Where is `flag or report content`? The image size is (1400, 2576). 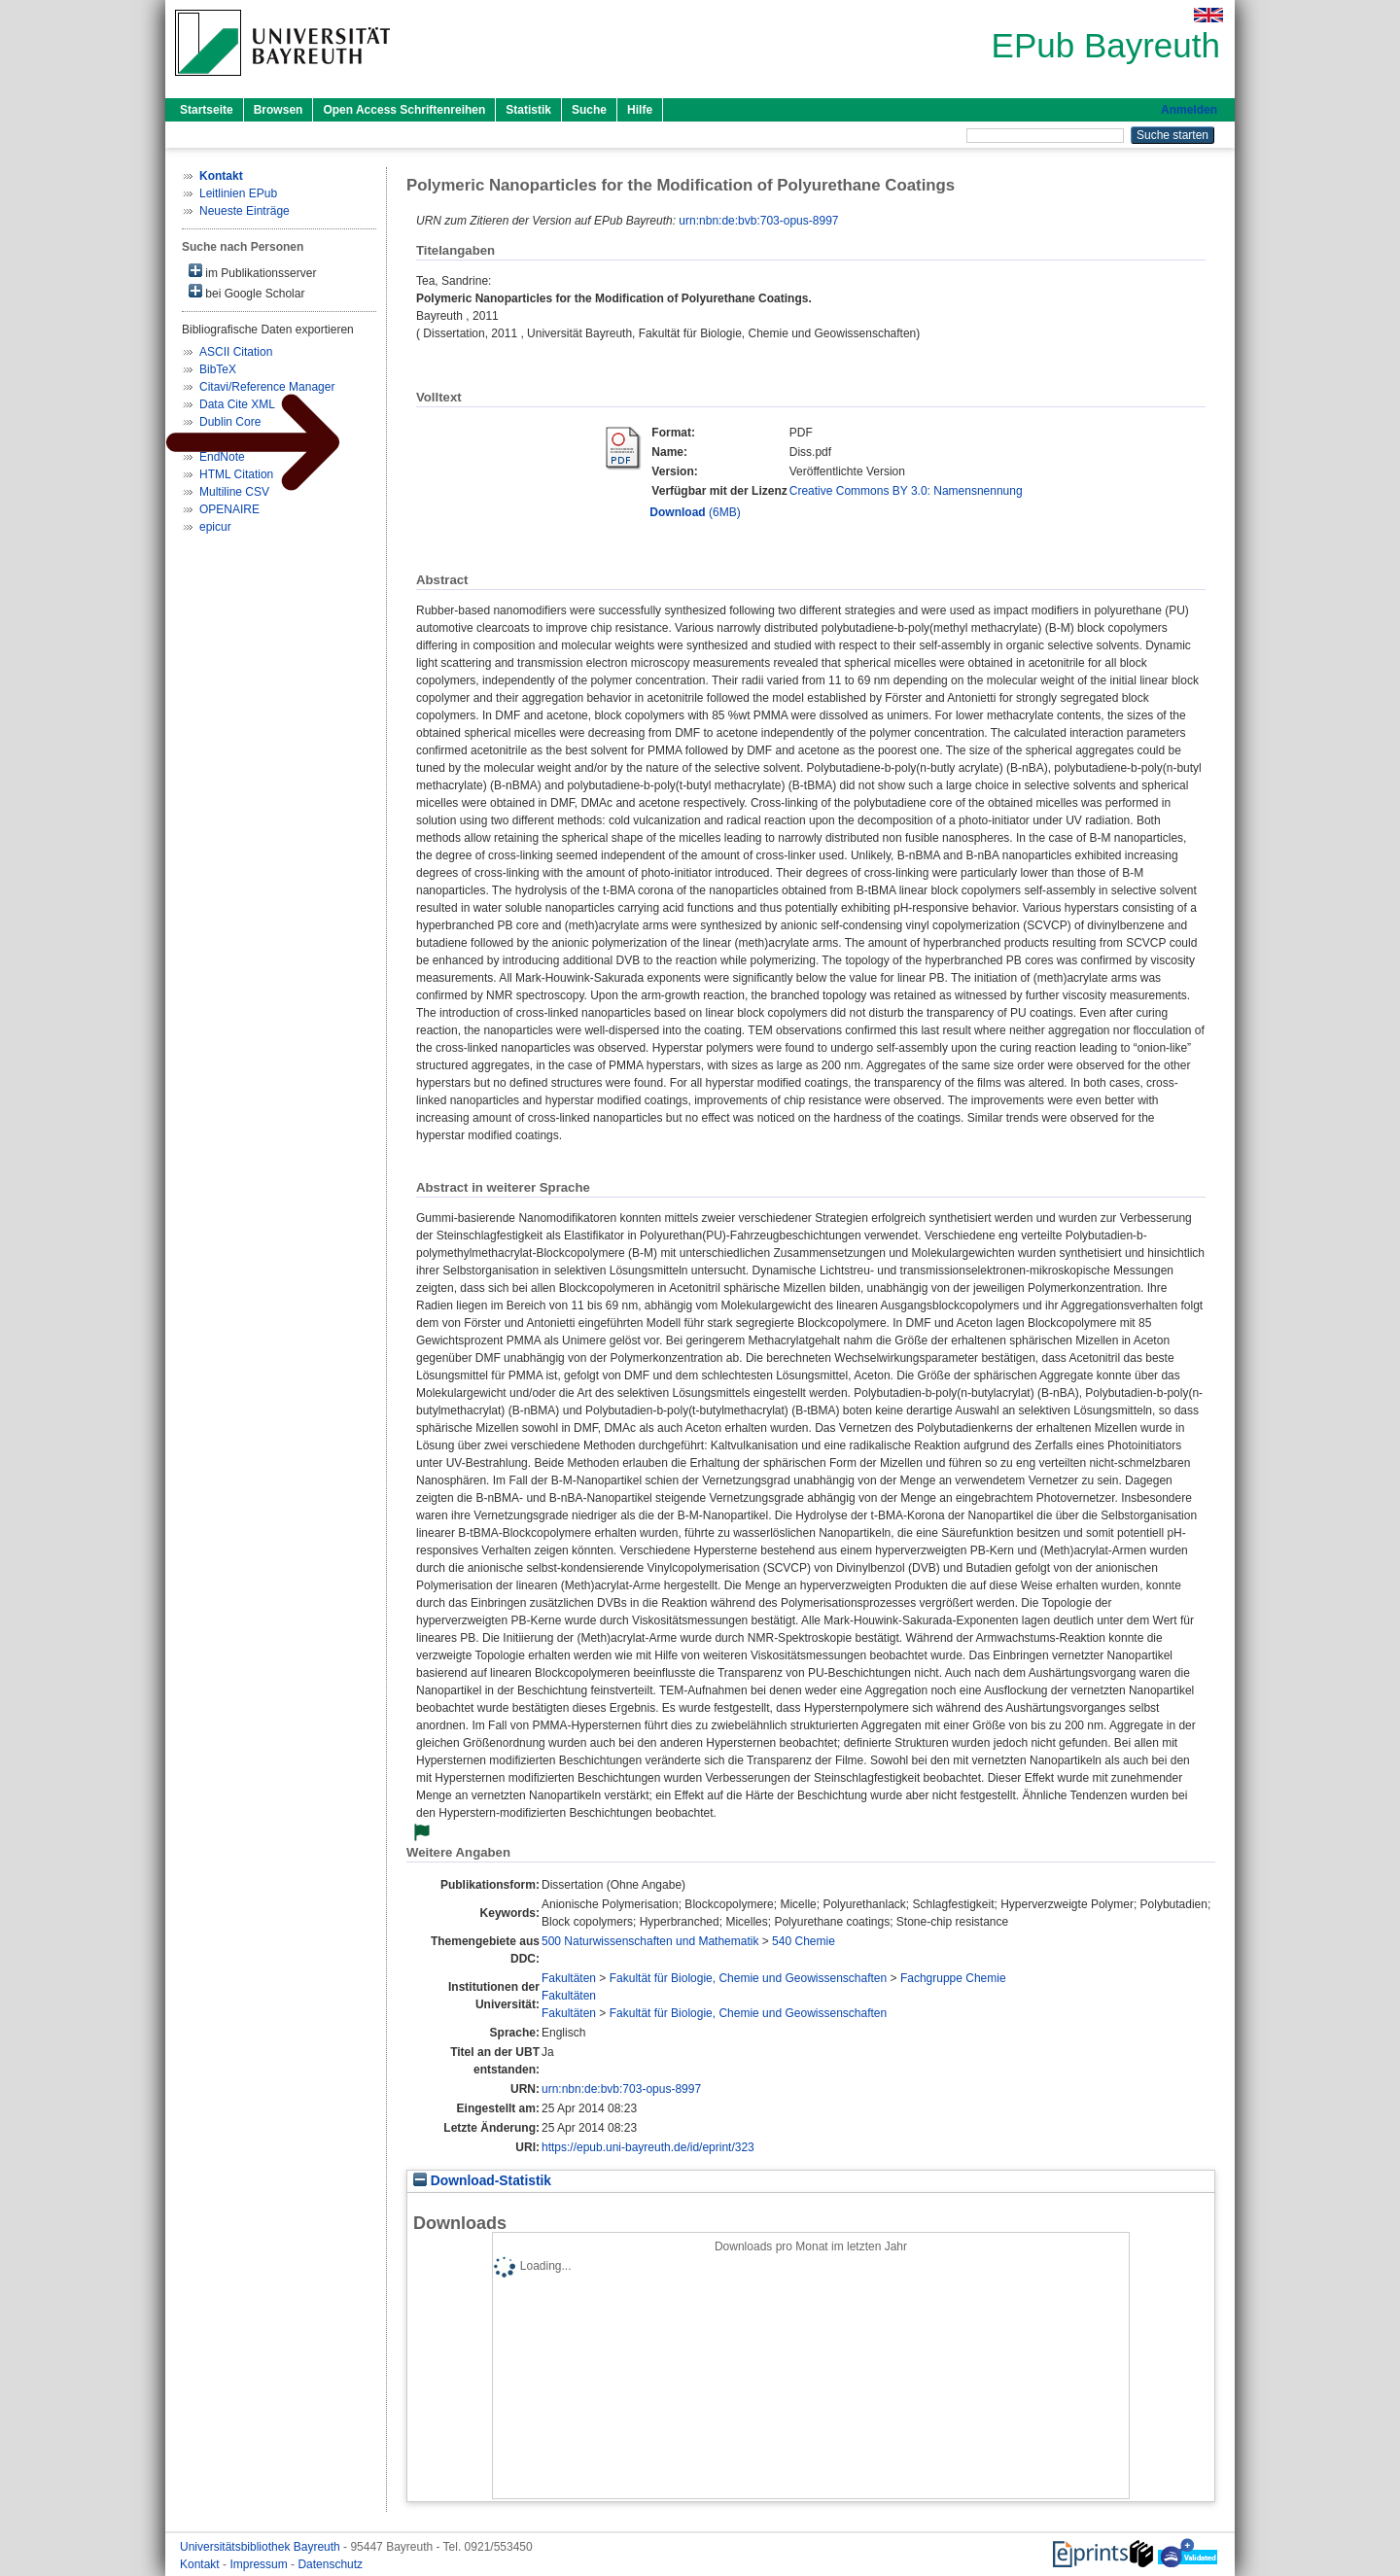
flag or report content is located at coordinates (422, 1832).